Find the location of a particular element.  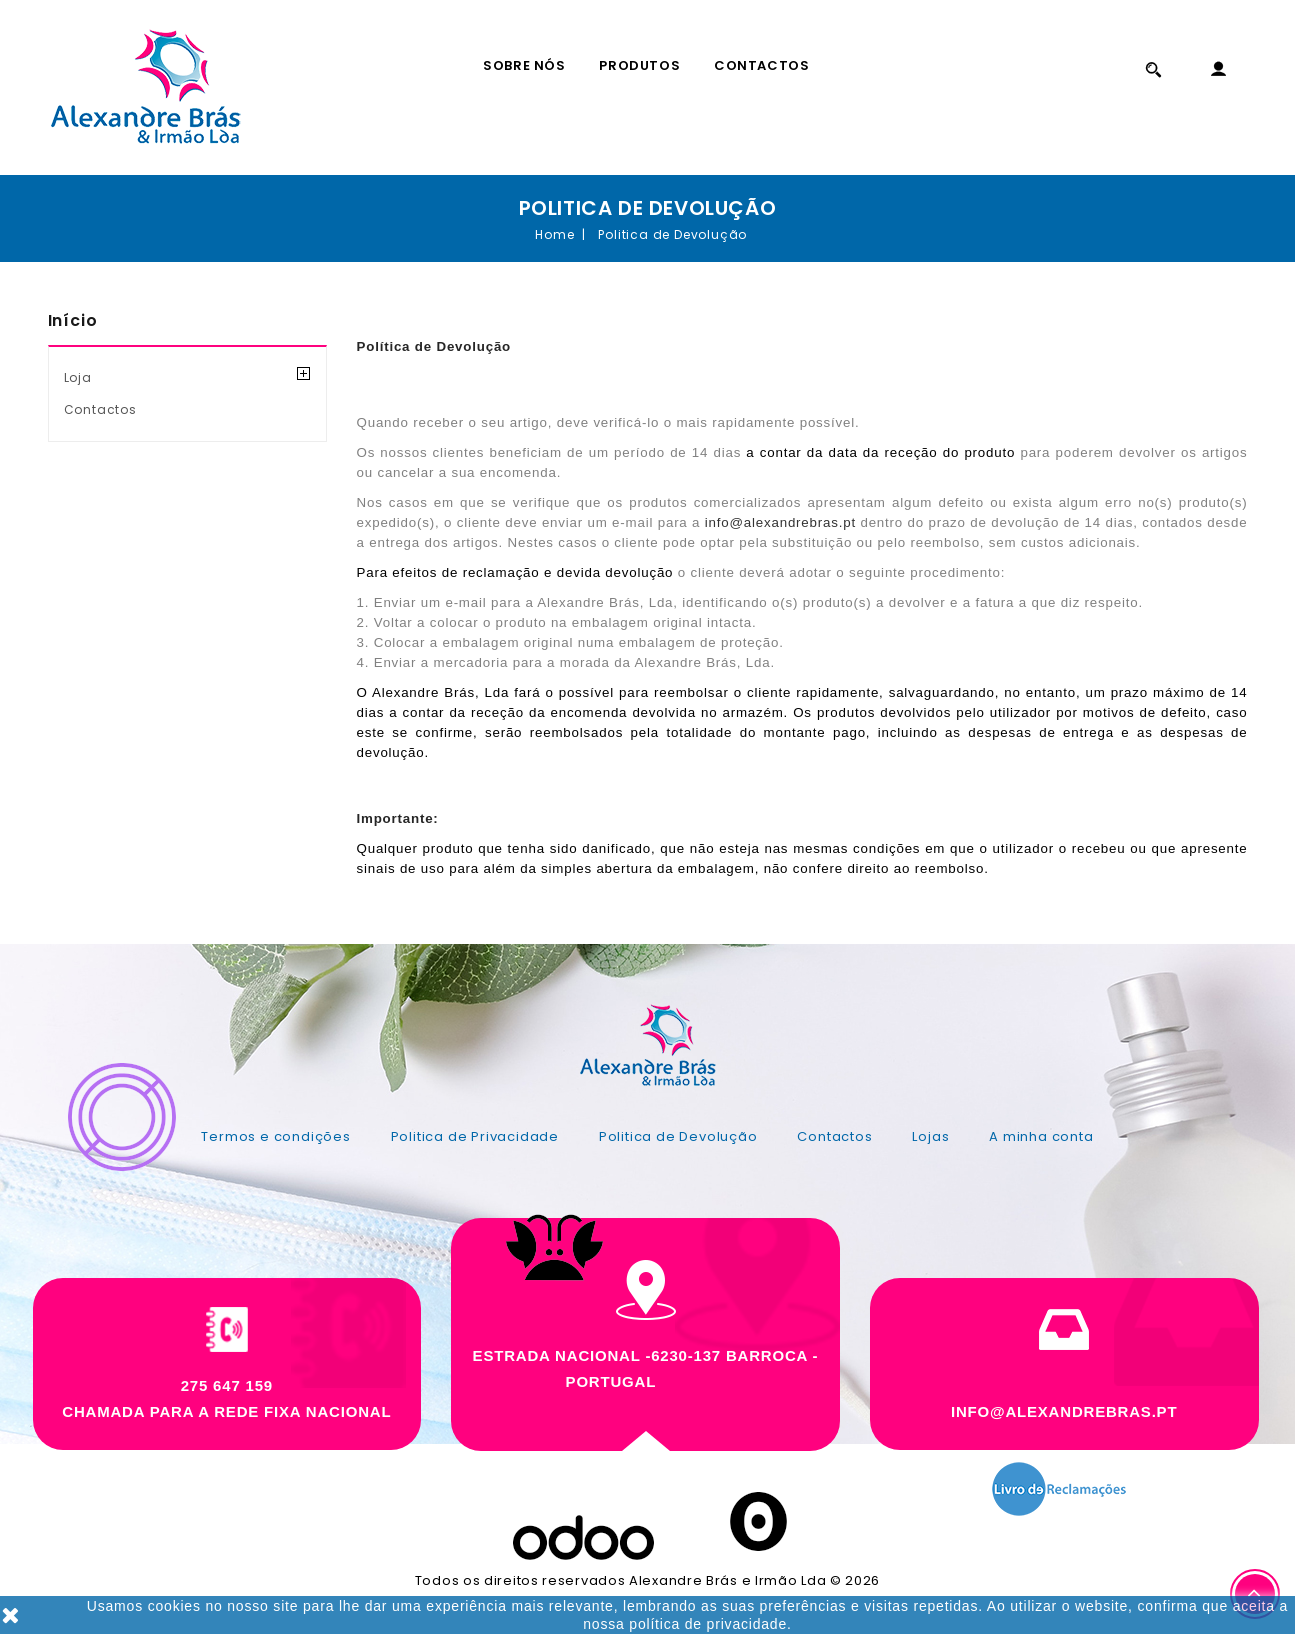

circle company logo is located at coordinates (122, 1117).